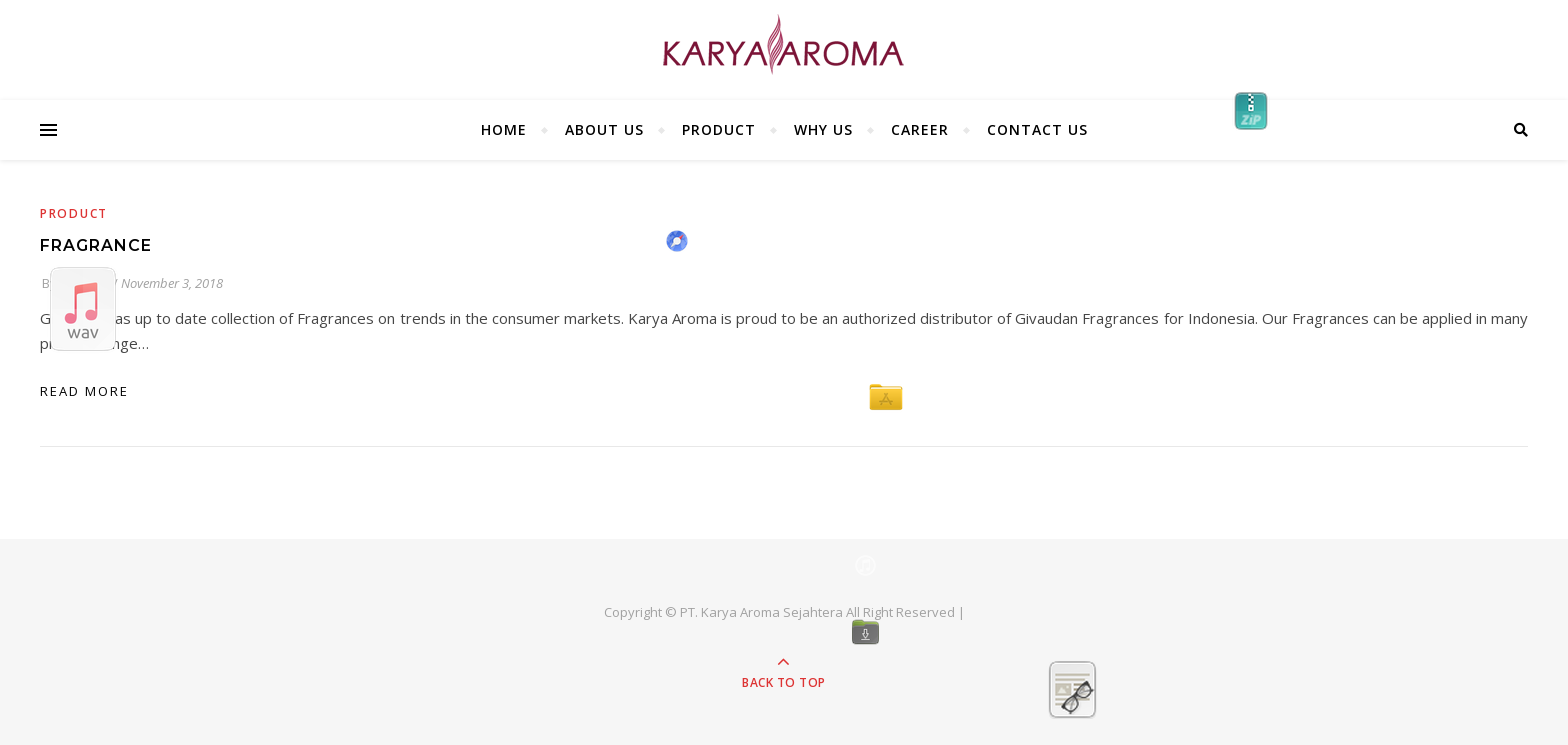 Image resolution: width=1568 pixels, height=745 pixels. I want to click on open downloads folder, so click(865, 631).